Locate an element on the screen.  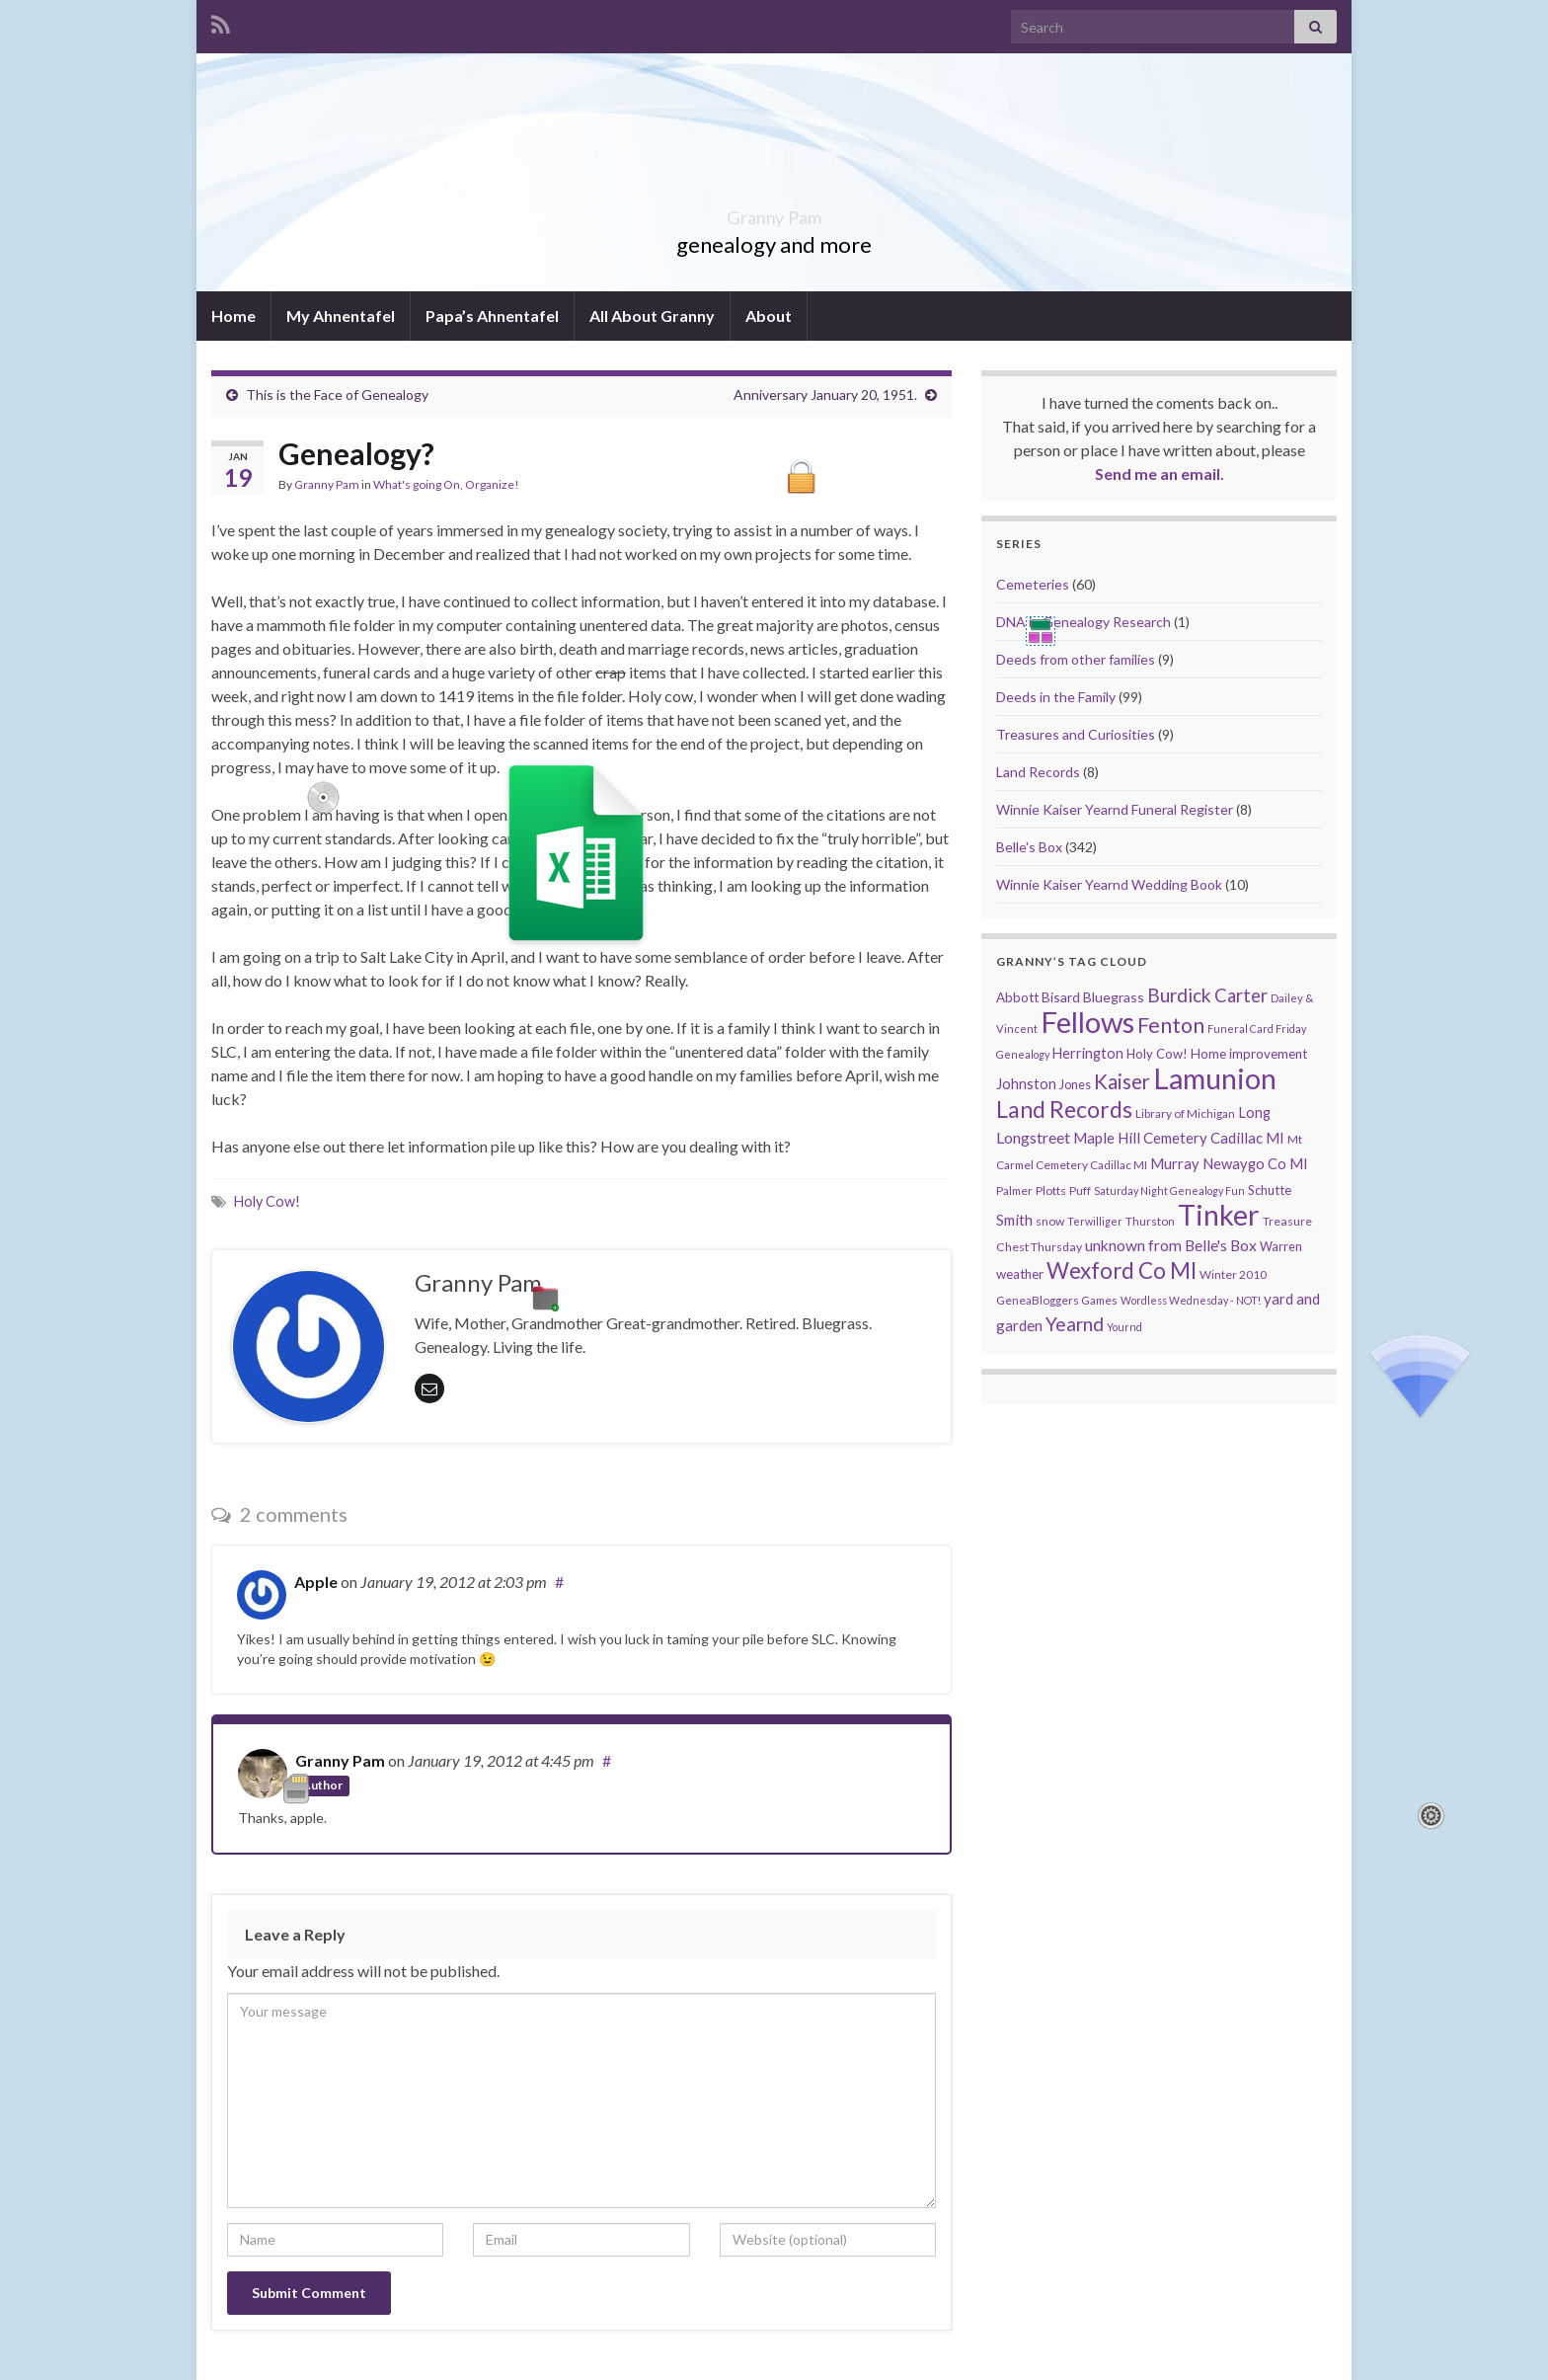
indicates active wireless network connection is located at coordinates (1420, 1376).